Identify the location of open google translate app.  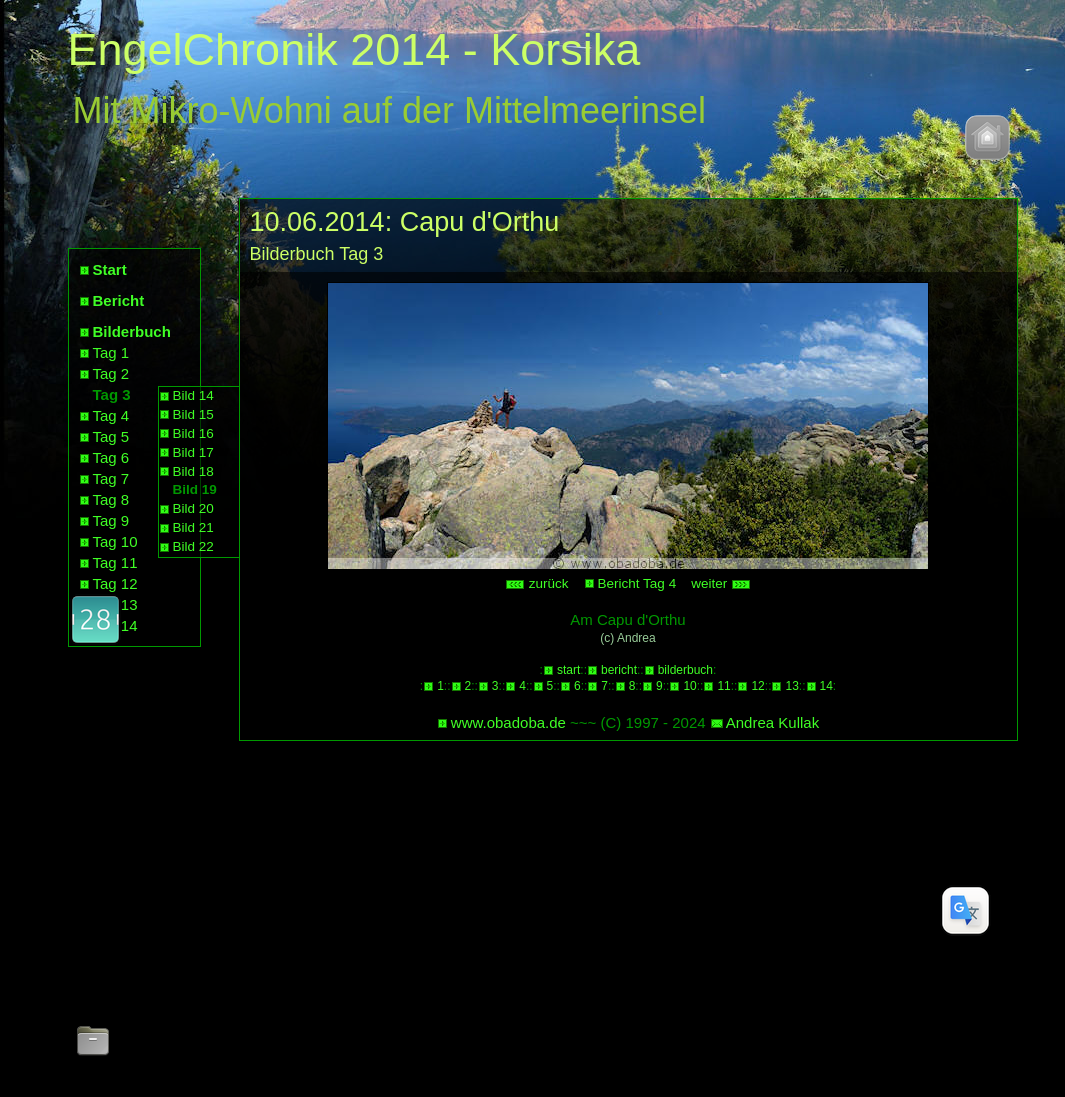
(965, 910).